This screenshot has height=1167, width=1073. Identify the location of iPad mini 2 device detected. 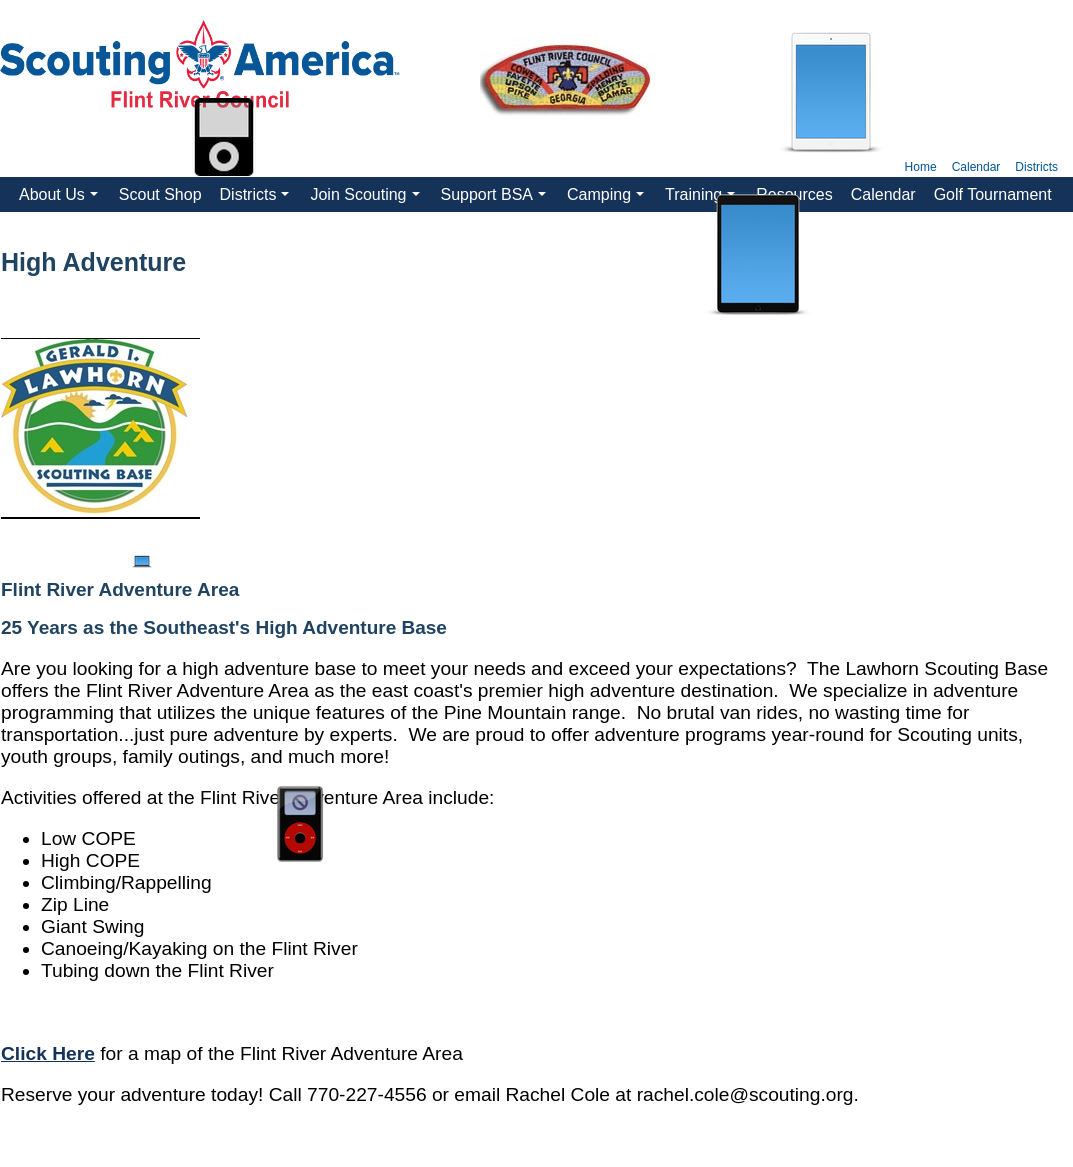
(831, 81).